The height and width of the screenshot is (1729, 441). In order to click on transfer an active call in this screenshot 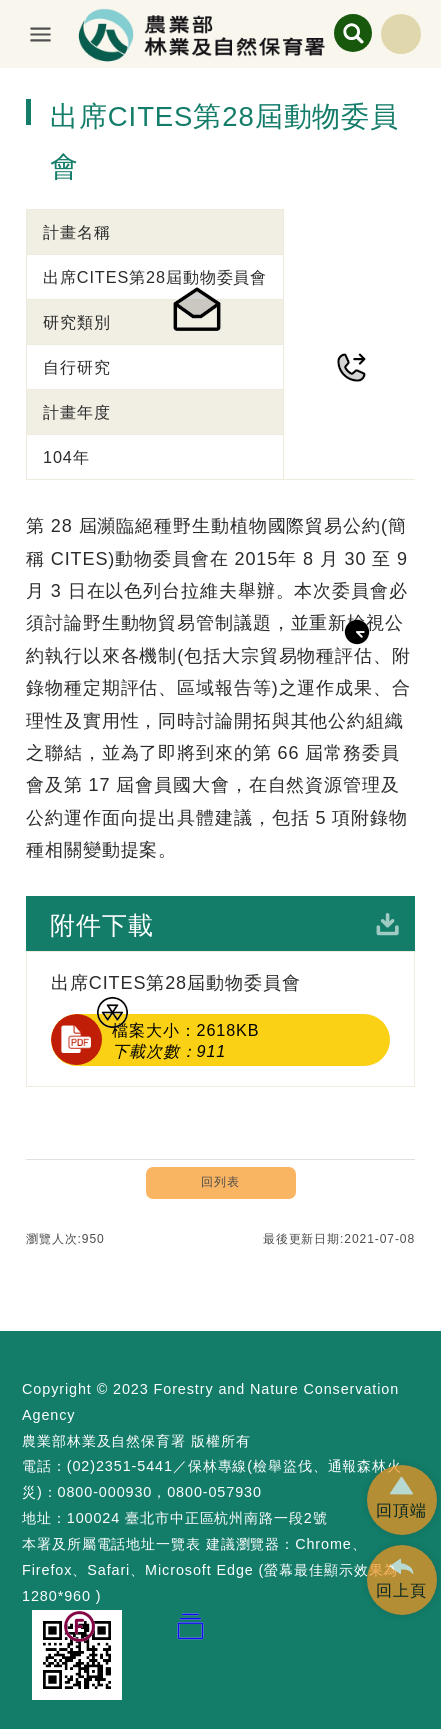, I will do `click(352, 367)`.